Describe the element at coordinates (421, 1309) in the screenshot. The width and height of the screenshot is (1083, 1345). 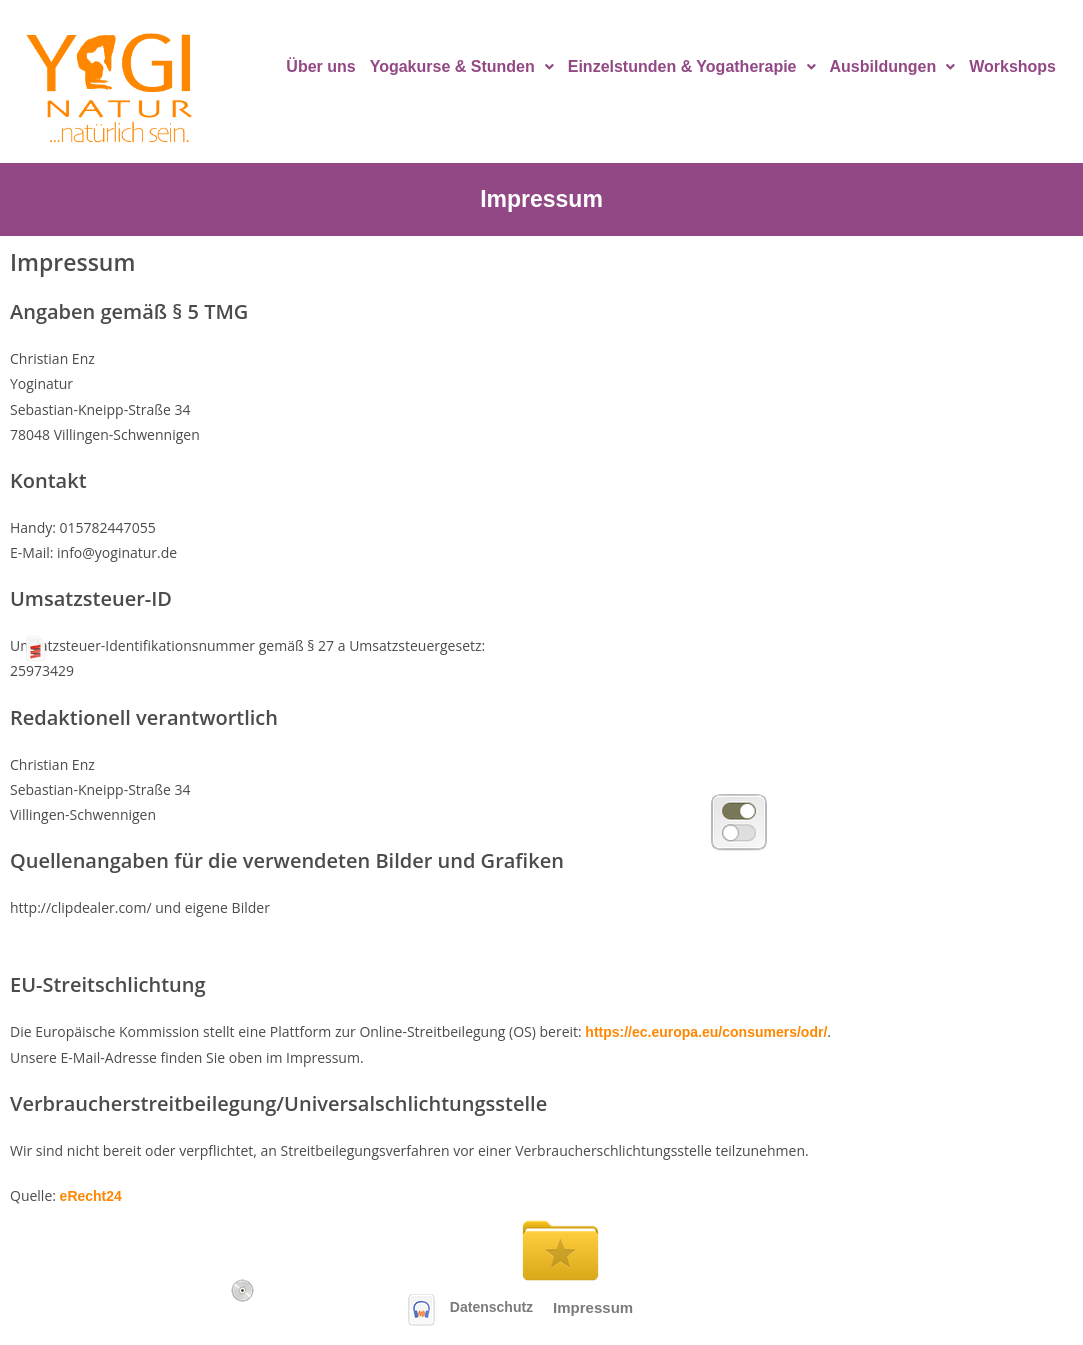
I see `an audacity audio project file` at that location.